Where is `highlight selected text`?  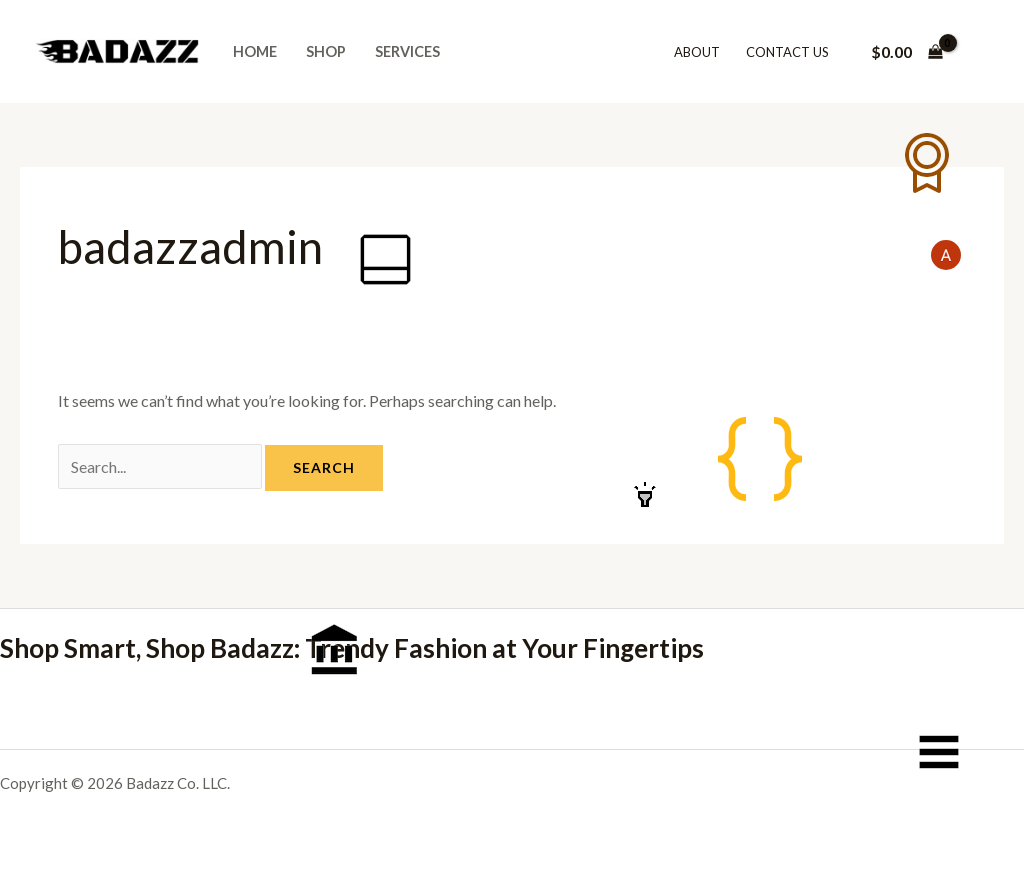
highlight selected text is located at coordinates (645, 495).